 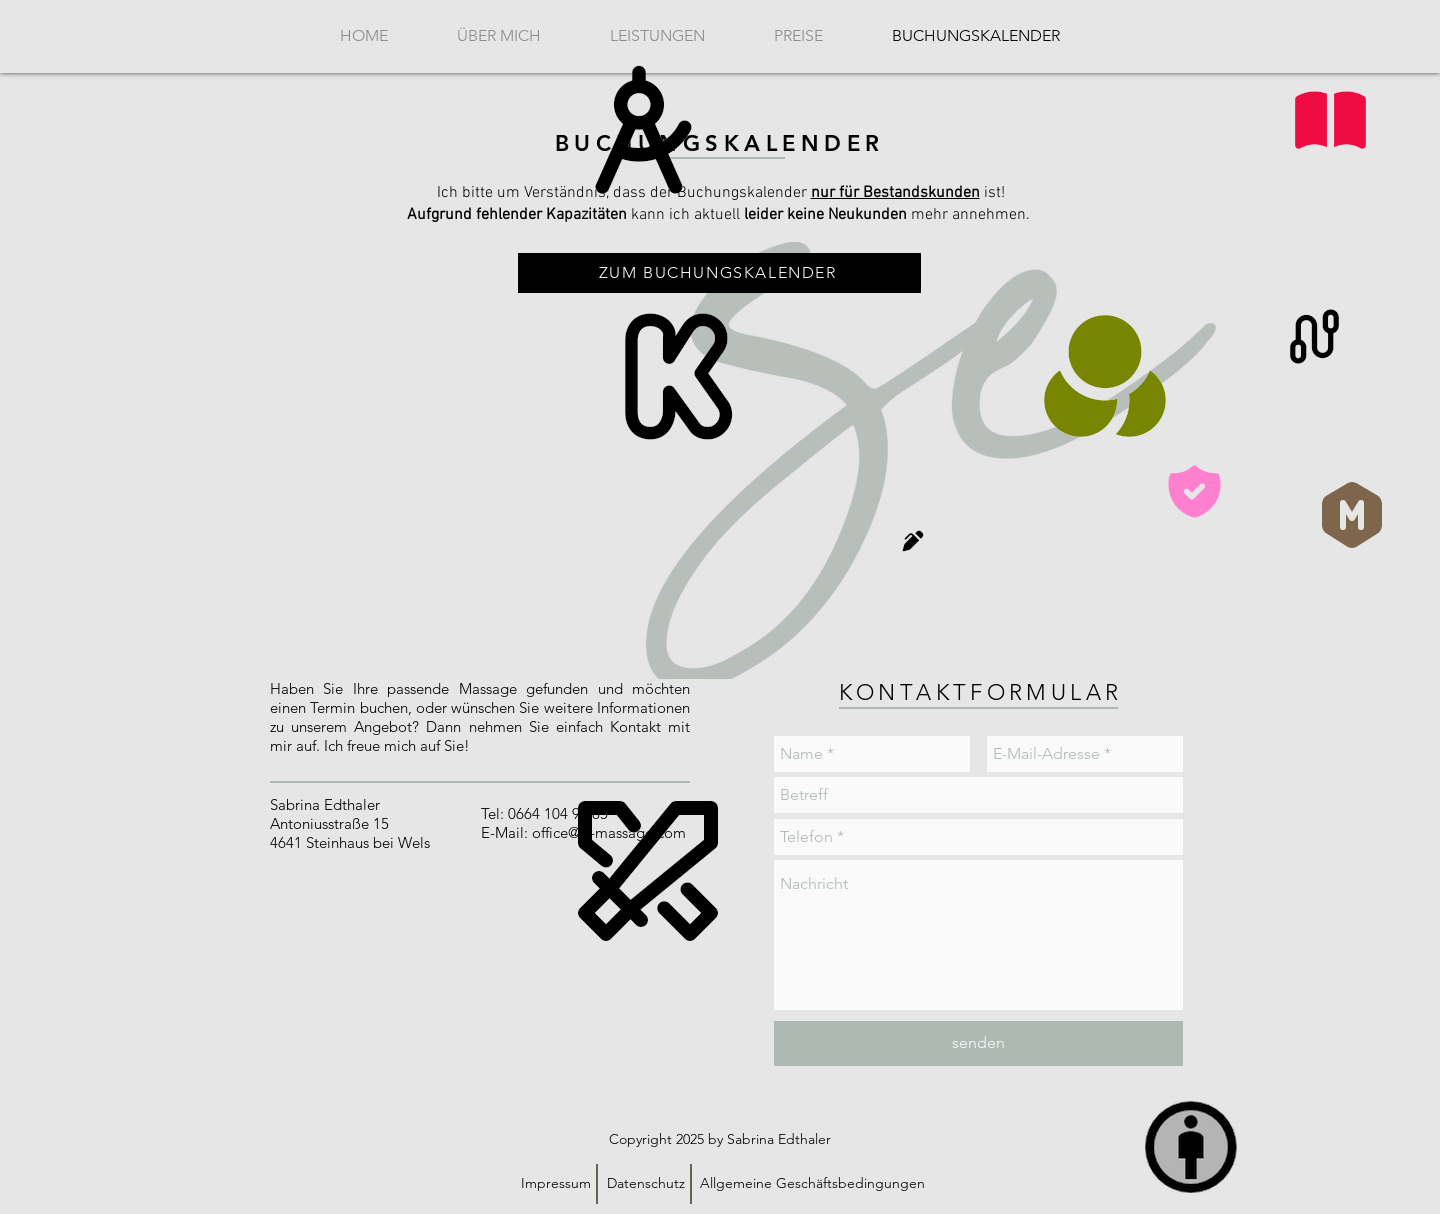 I want to click on apply filters to refine results, so click(x=1105, y=376).